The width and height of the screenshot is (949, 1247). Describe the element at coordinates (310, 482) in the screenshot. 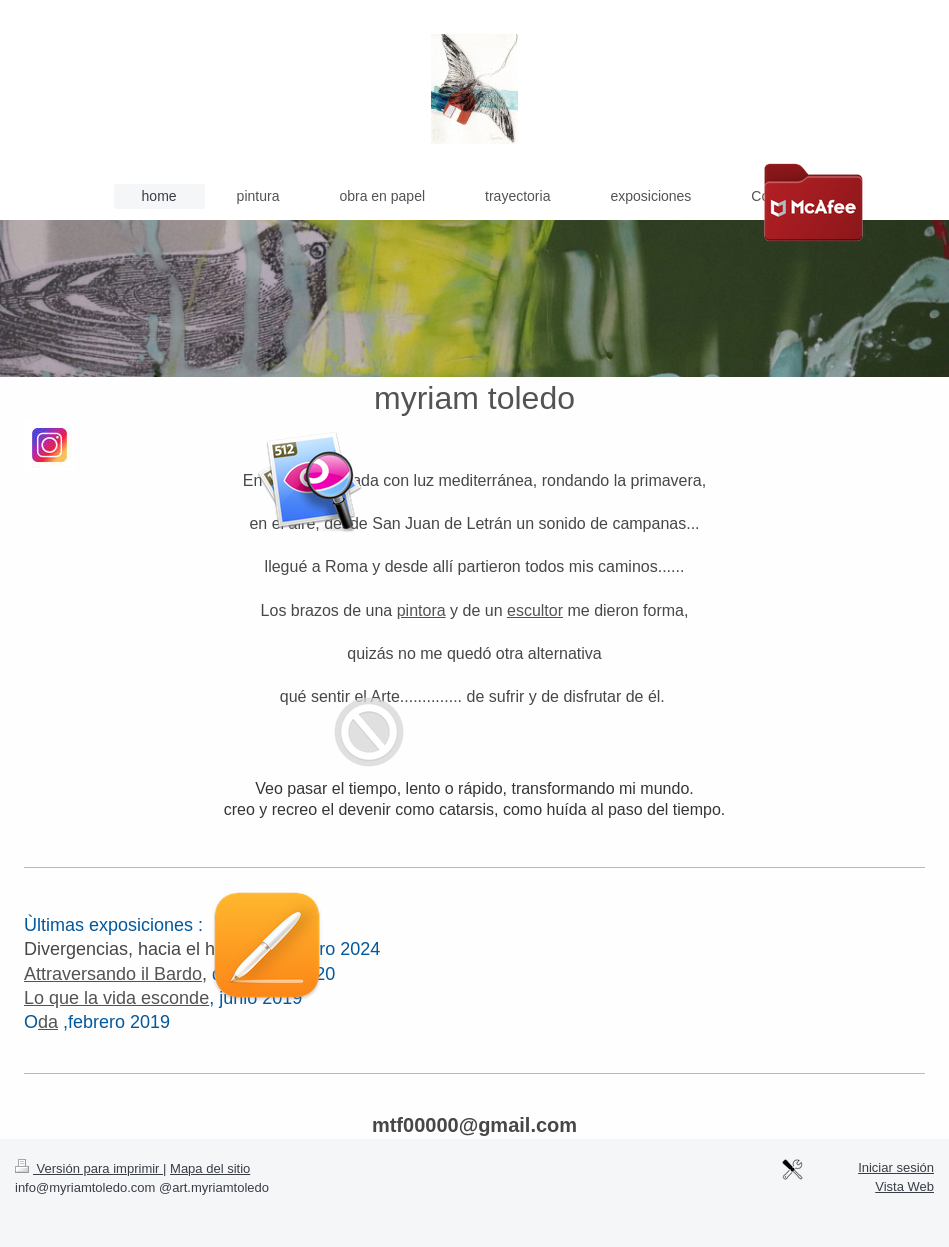

I see `test or preview quick look functionality` at that location.